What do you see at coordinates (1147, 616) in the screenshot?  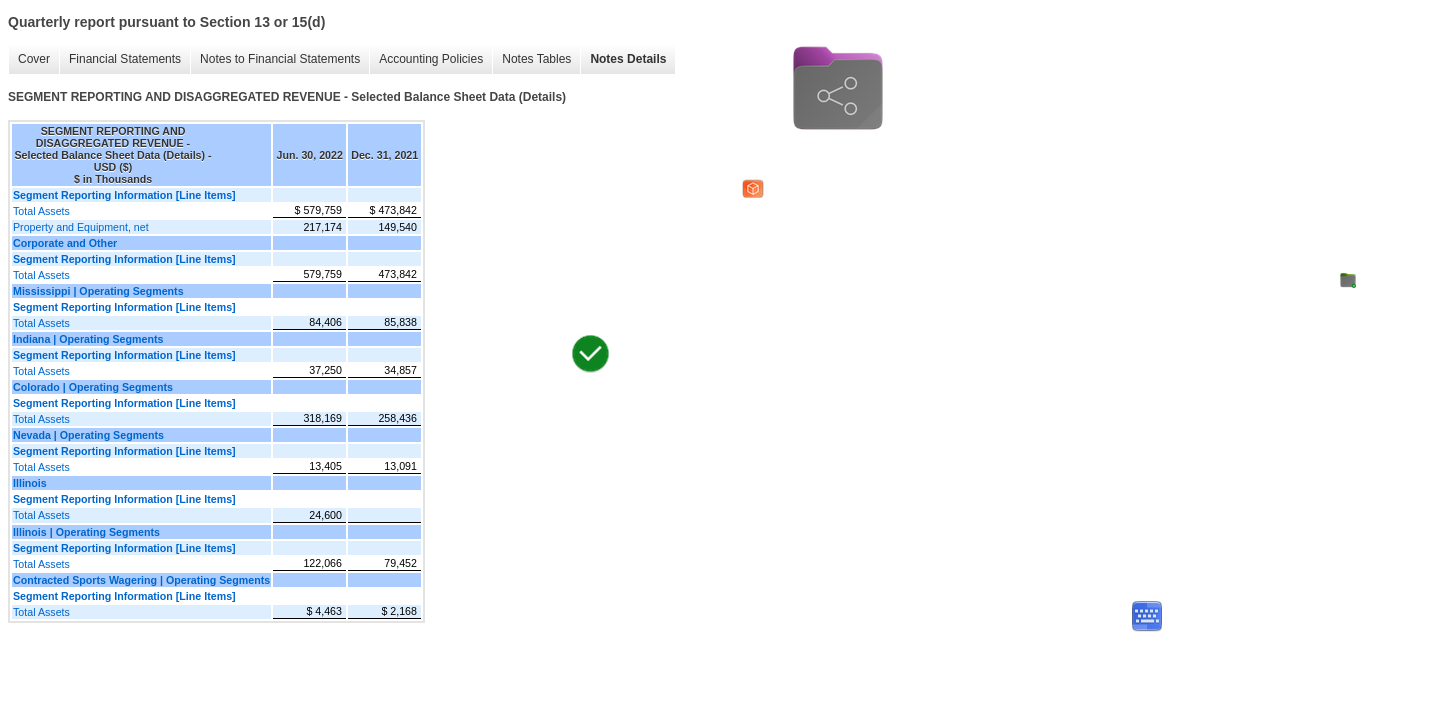 I see `access keyboard and input device settings` at bounding box center [1147, 616].